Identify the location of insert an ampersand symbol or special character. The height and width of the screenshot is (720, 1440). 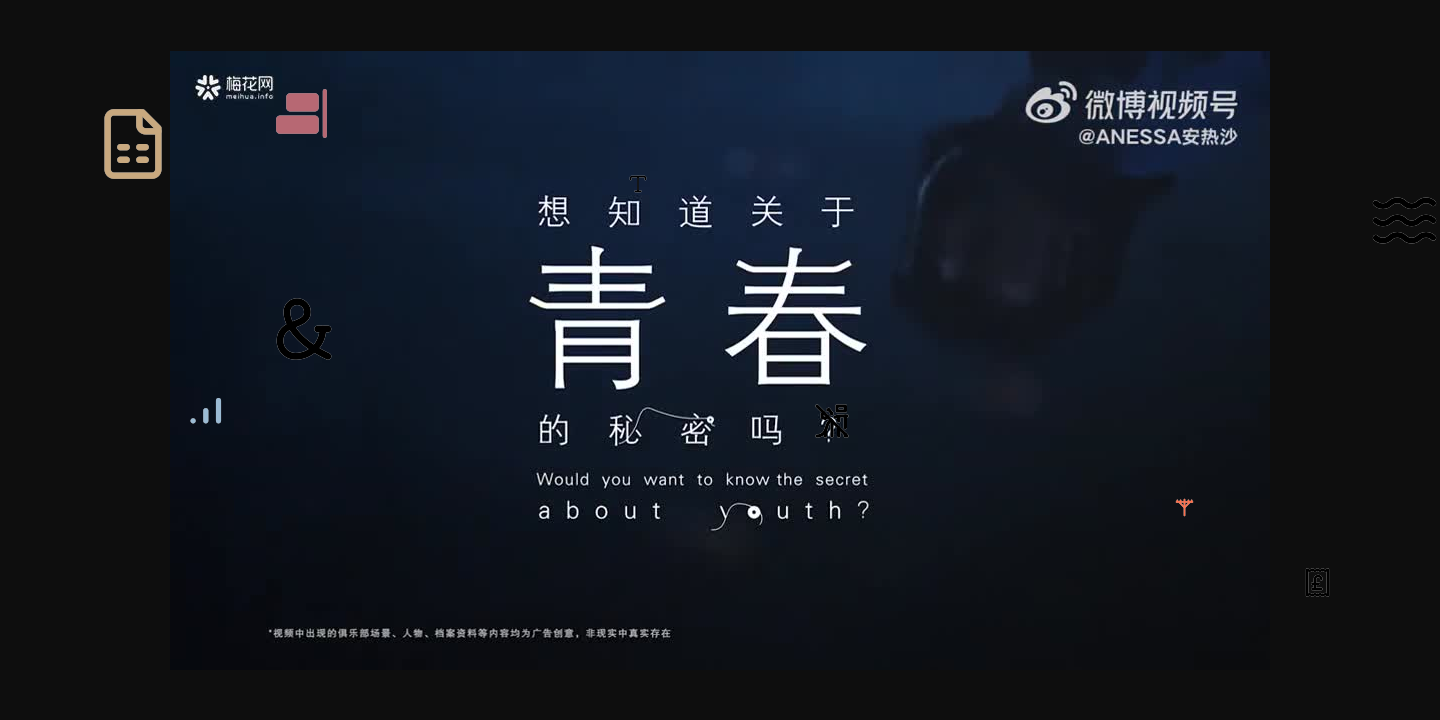
(304, 329).